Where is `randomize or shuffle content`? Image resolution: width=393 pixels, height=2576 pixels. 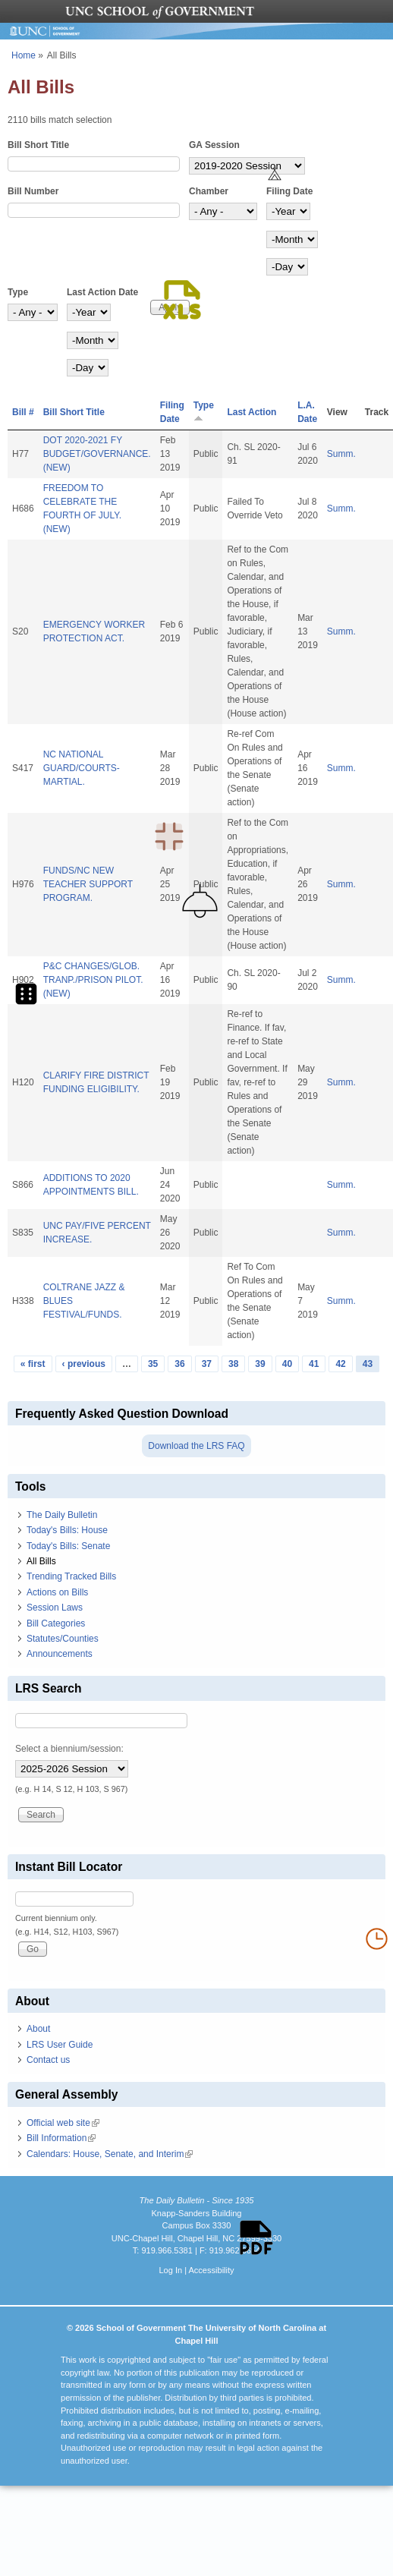 randomize or shuffle content is located at coordinates (26, 994).